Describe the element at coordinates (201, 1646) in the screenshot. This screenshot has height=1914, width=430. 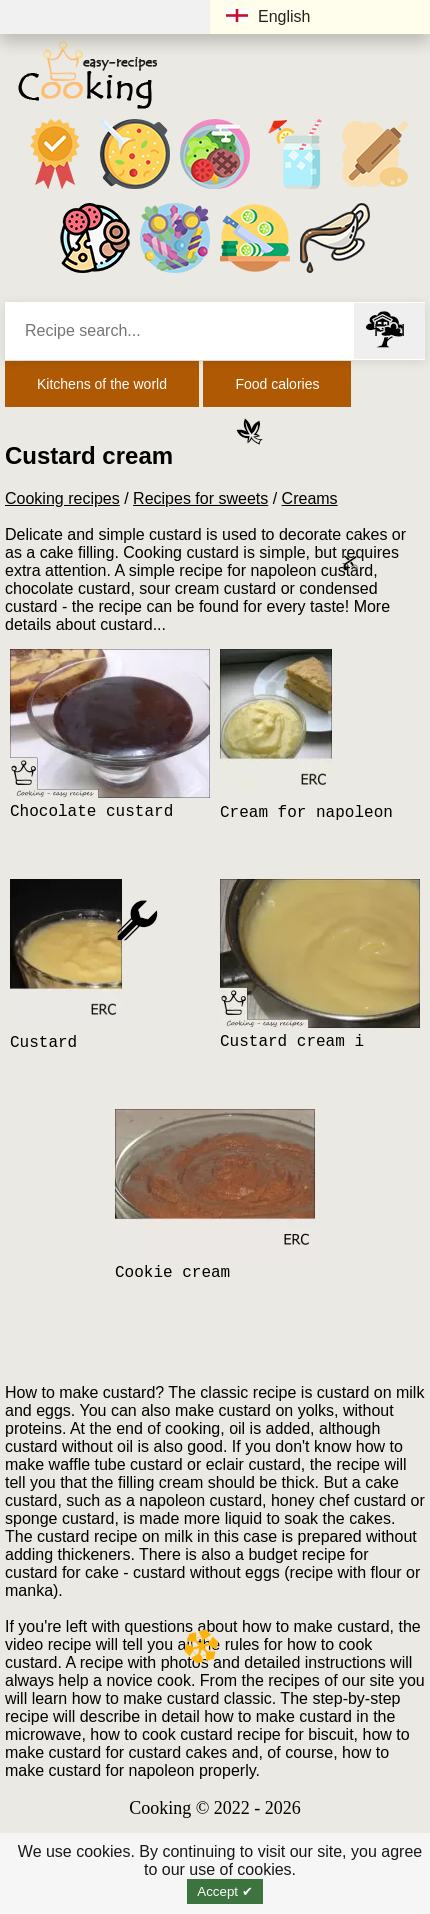
I see `activate cold or freeze mode` at that location.